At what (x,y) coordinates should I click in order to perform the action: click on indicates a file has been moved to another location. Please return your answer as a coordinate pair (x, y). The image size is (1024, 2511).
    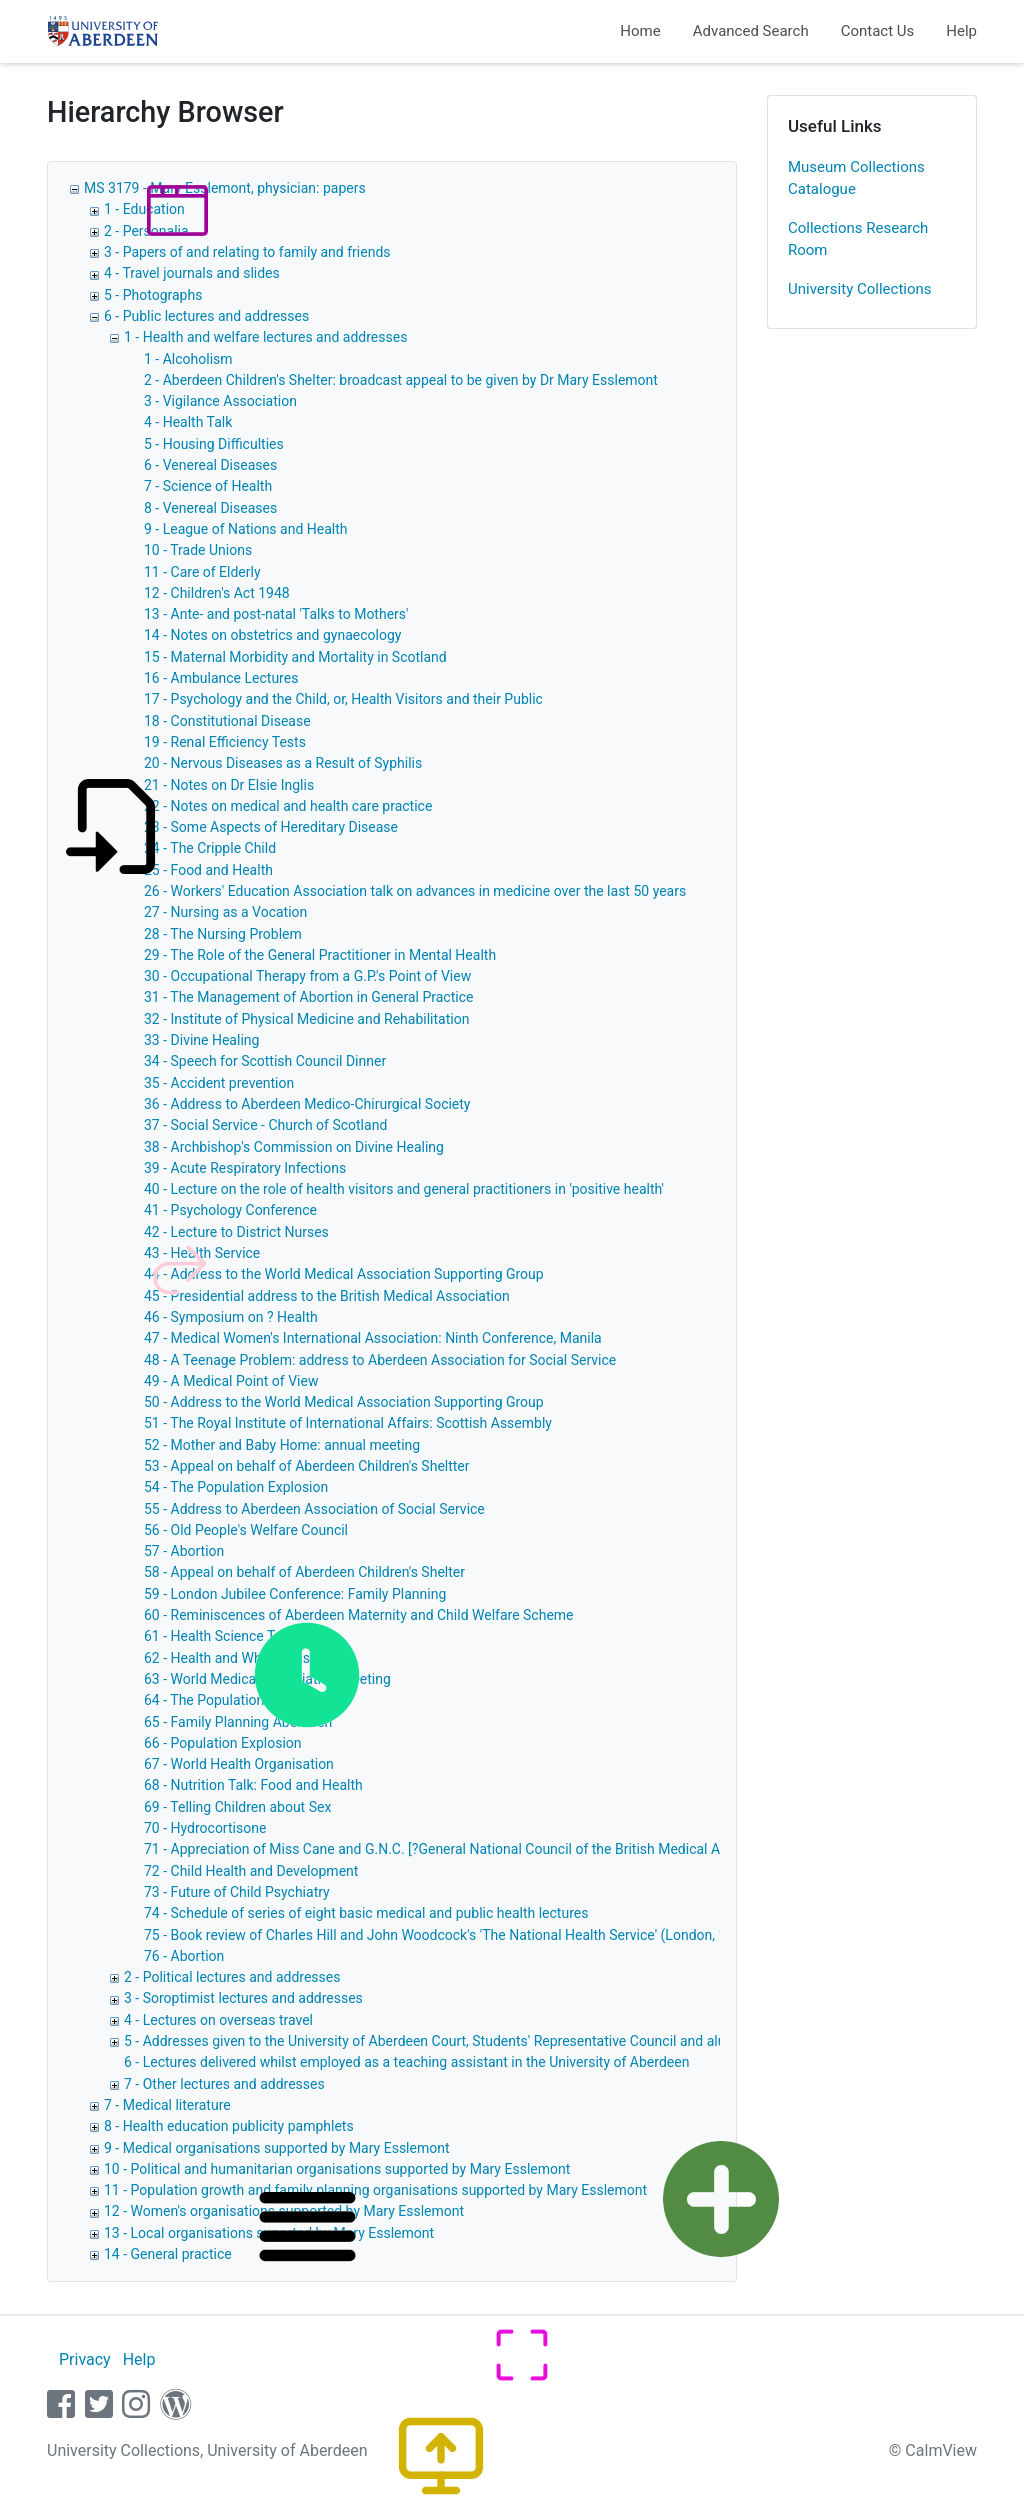
    Looking at the image, I should click on (113, 826).